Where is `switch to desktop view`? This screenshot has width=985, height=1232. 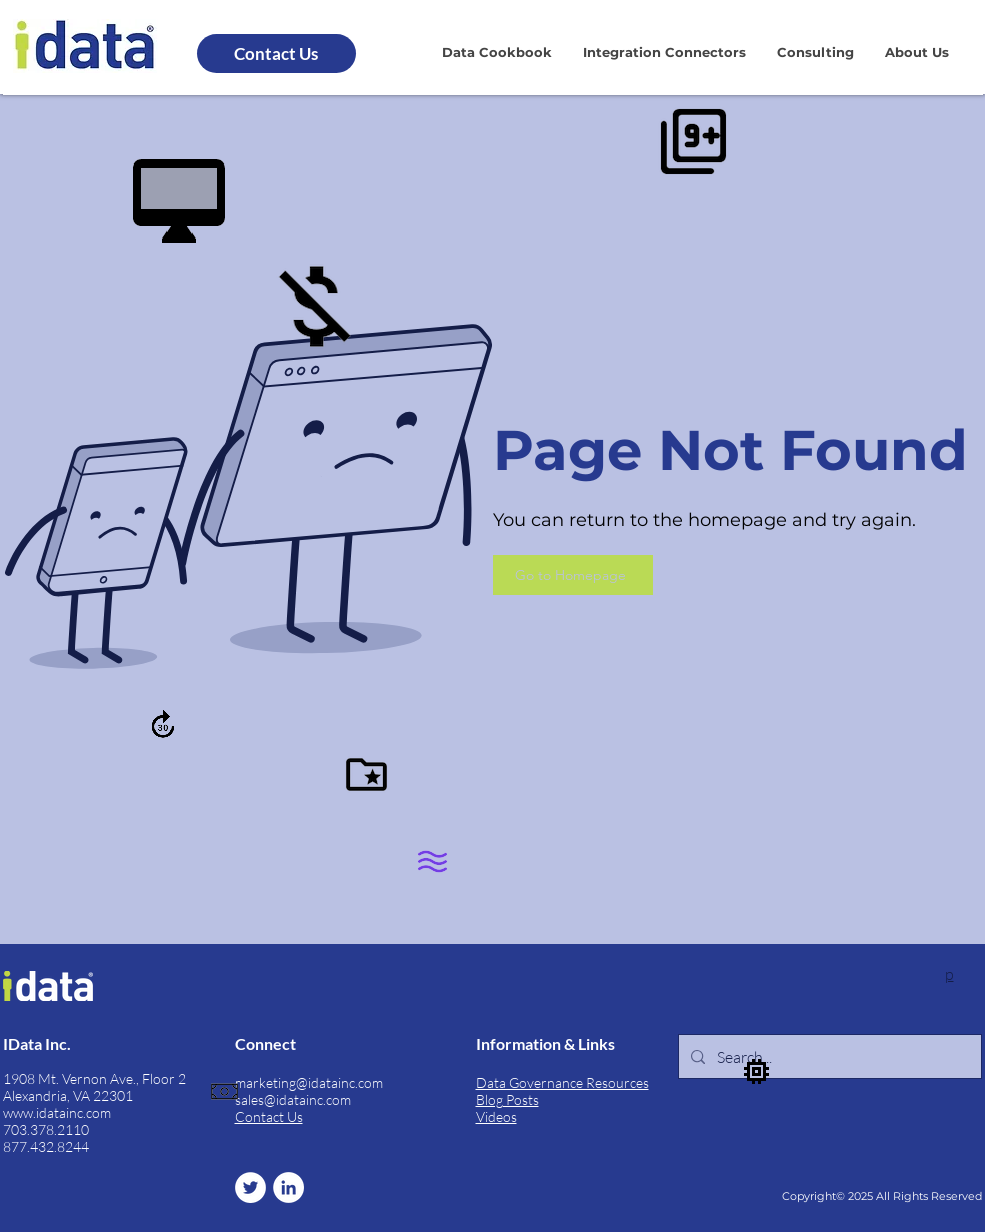
switch to desktop view is located at coordinates (179, 201).